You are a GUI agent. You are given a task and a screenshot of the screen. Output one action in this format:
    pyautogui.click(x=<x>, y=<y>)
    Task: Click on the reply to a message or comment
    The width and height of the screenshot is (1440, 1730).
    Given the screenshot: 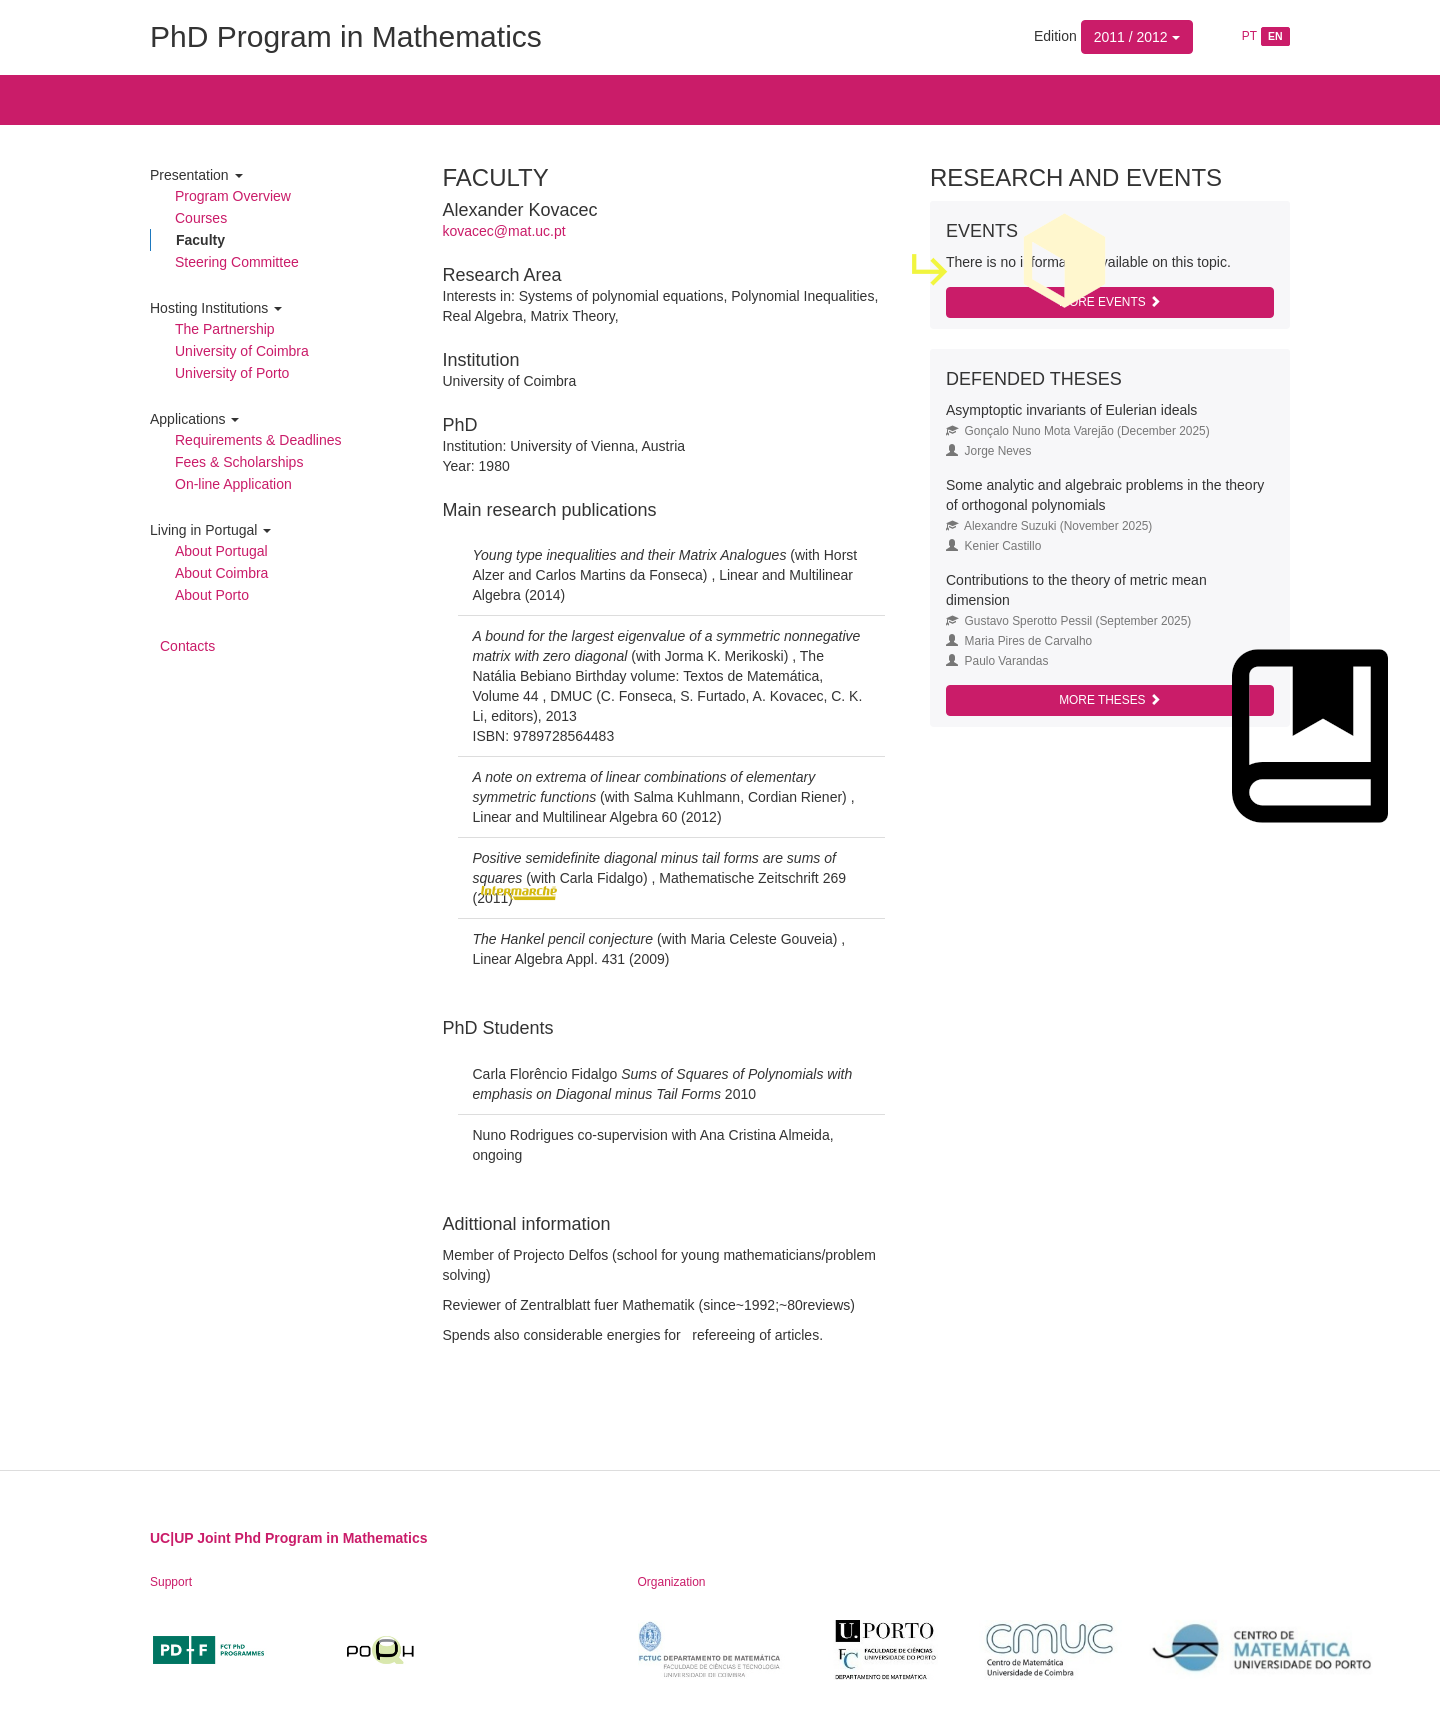 What is the action you would take?
    pyautogui.click(x=927, y=269)
    